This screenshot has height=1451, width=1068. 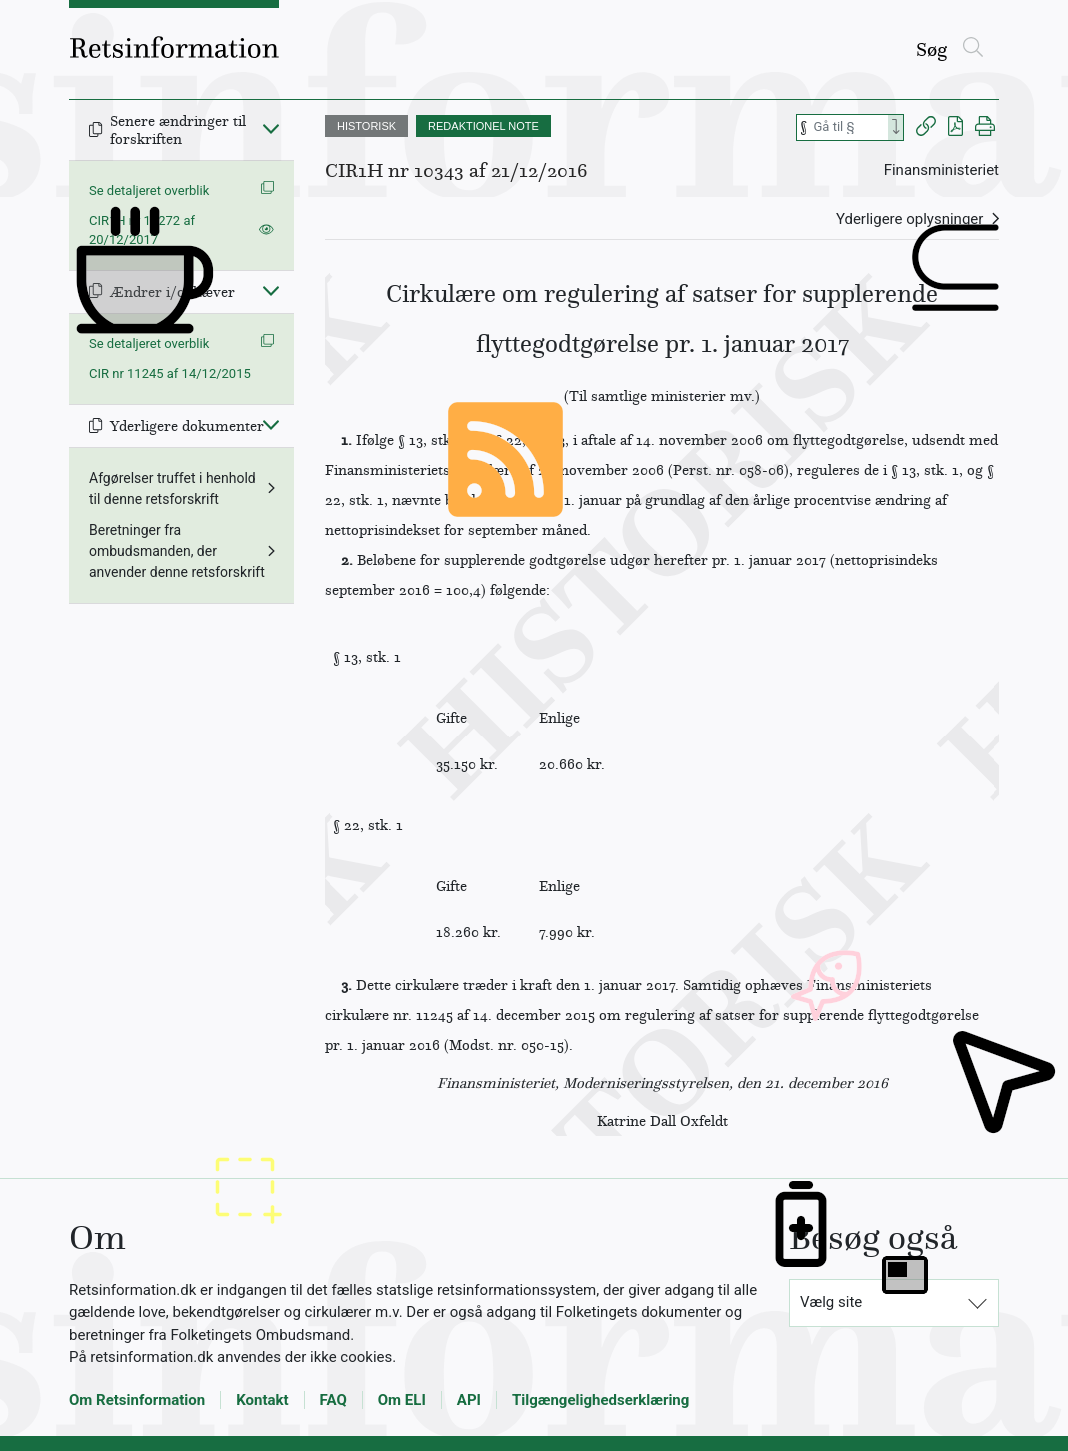 What do you see at coordinates (505, 459) in the screenshot?
I see `subscribe to RSS feed` at bounding box center [505, 459].